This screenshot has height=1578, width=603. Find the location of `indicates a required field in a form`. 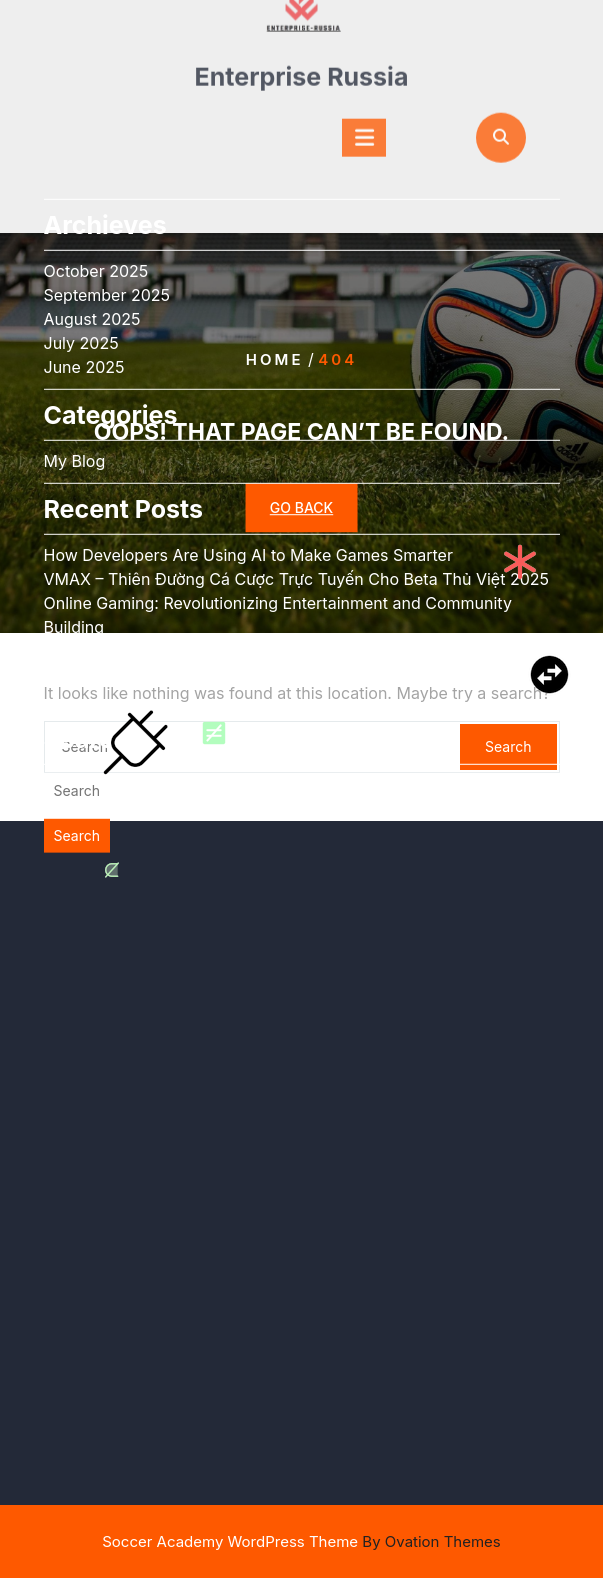

indicates a required field in a form is located at coordinates (520, 562).